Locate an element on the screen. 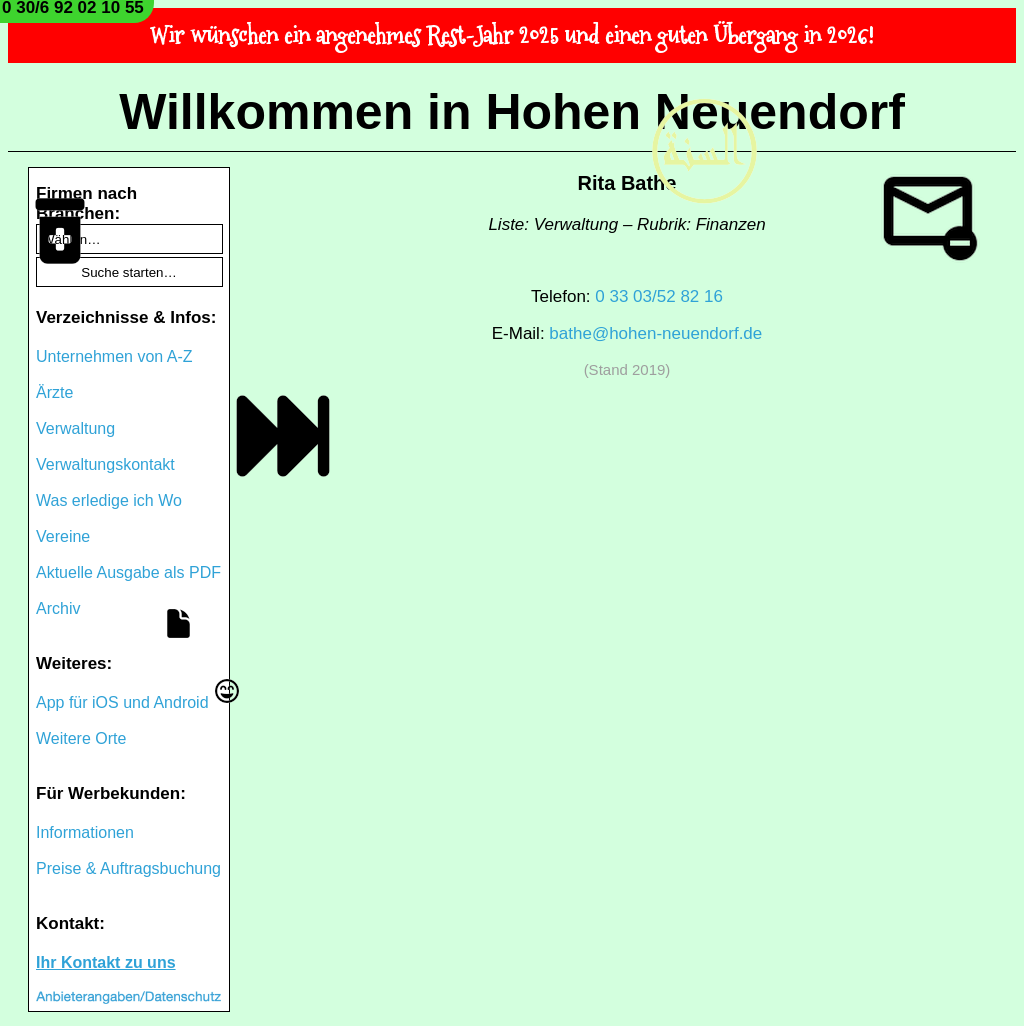  react with a happy emoji is located at coordinates (227, 691).